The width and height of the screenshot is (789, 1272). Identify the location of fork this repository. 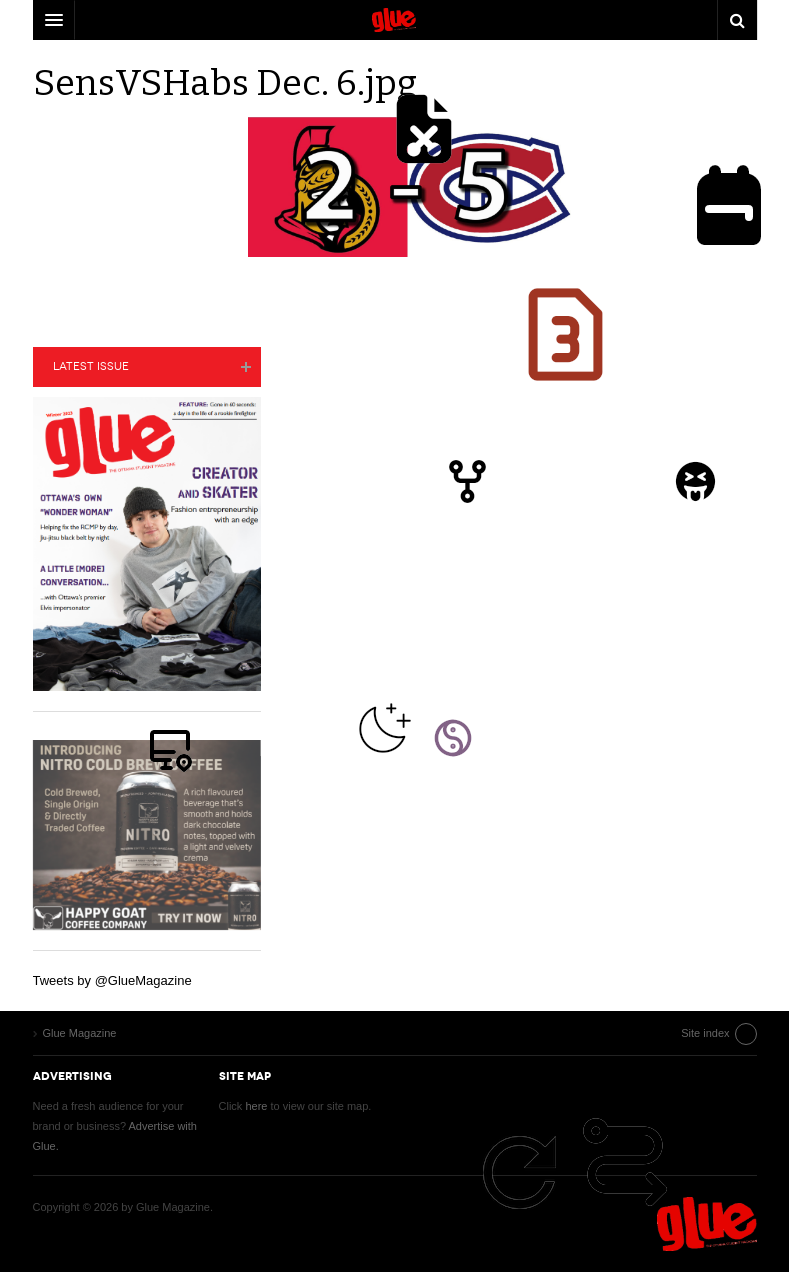
(467, 481).